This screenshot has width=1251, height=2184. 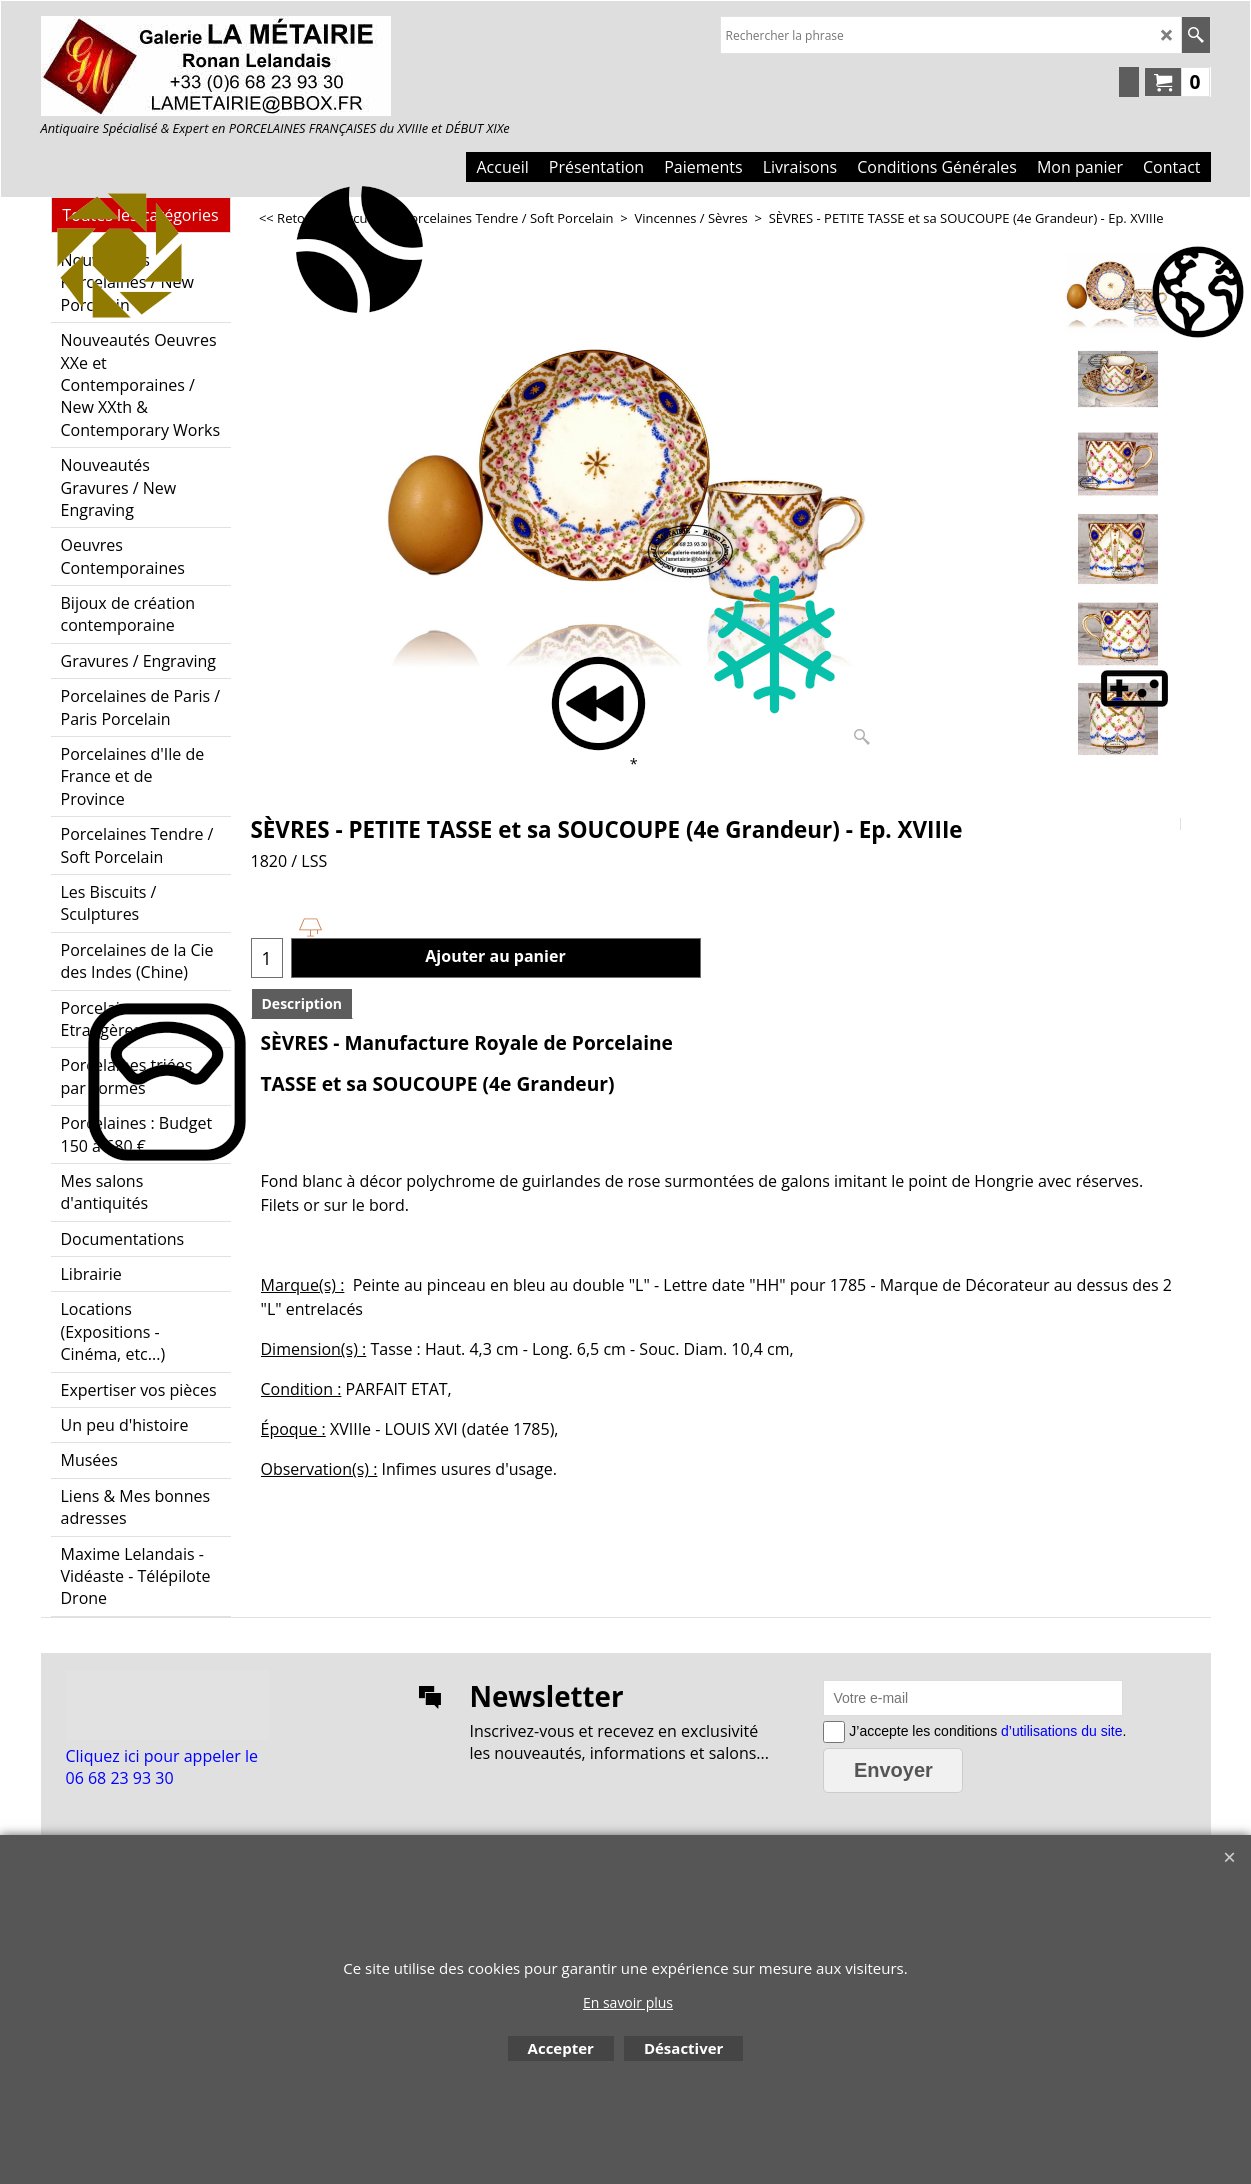 What do you see at coordinates (359, 249) in the screenshot?
I see `access tennis or sports-related features` at bounding box center [359, 249].